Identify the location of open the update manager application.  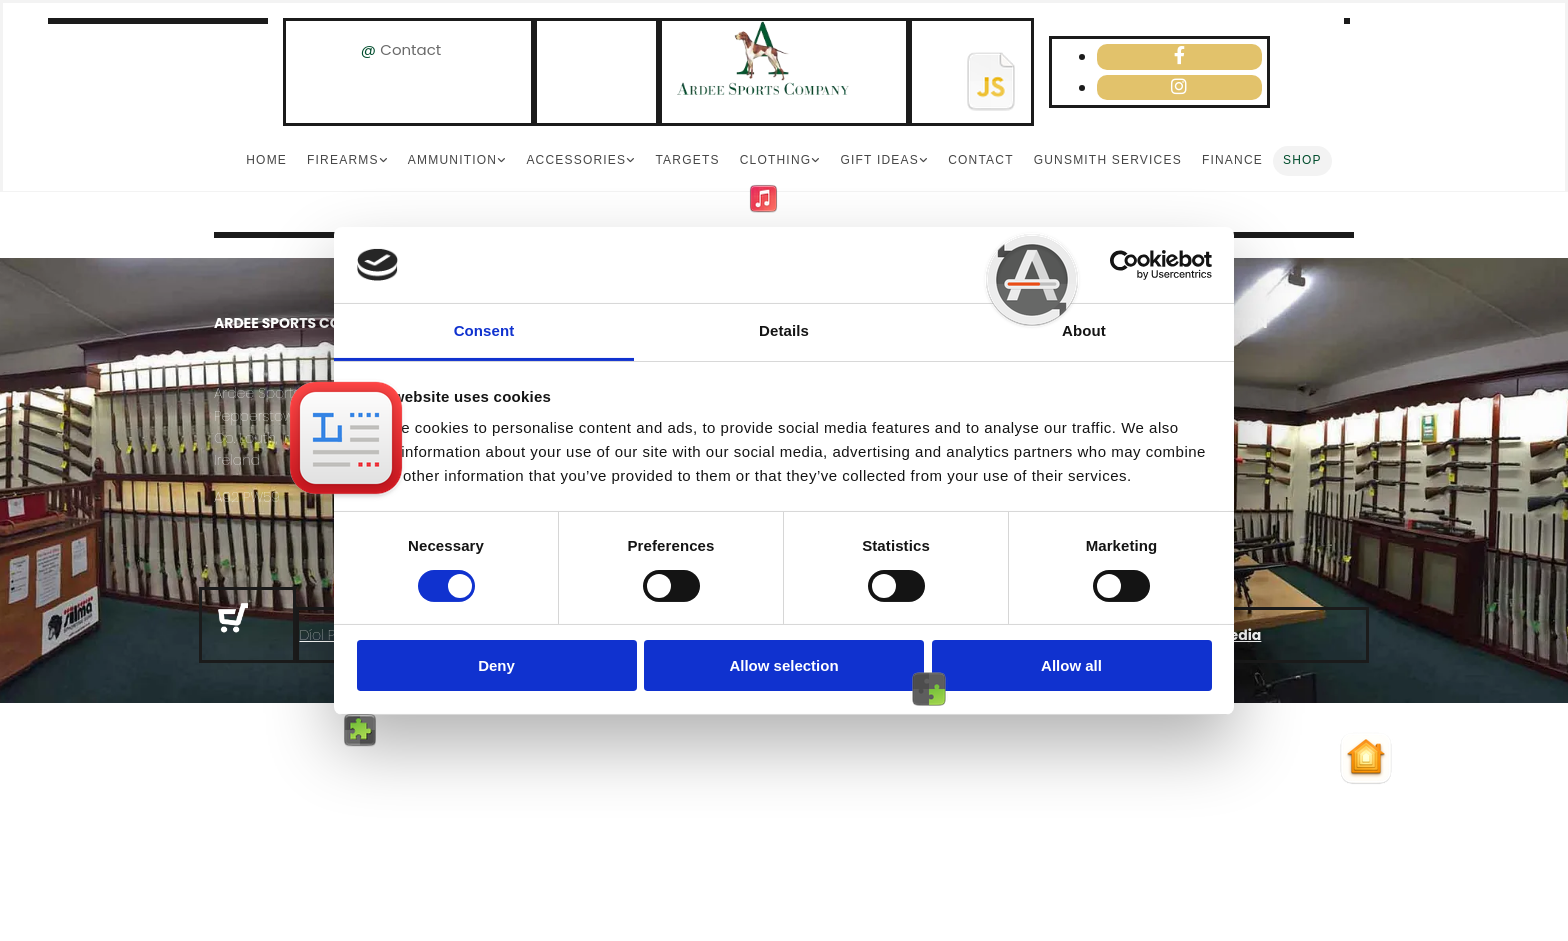
(1032, 280).